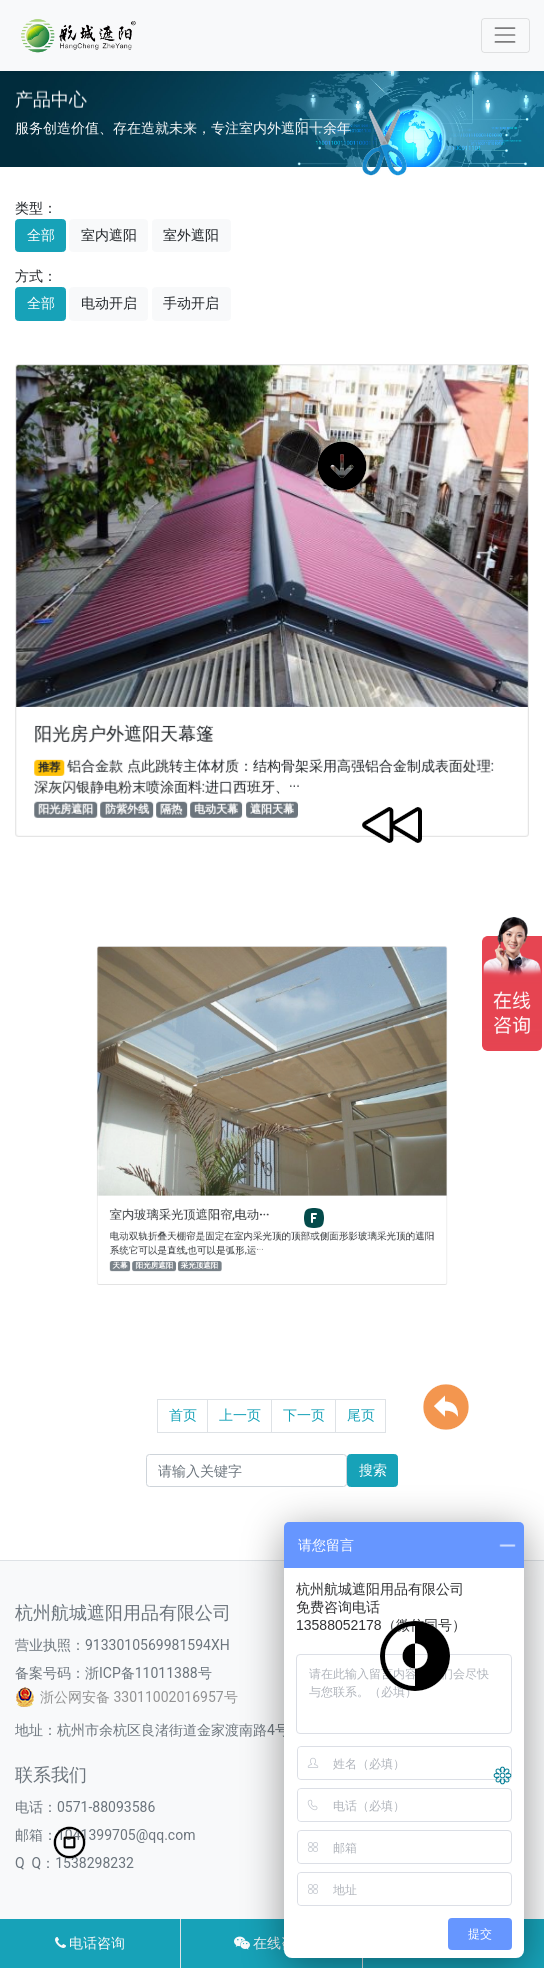 Image resolution: width=544 pixels, height=1968 pixels. What do you see at coordinates (502, 1775) in the screenshot?
I see `access garden or plant care features` at bounding box center [502, 1775].